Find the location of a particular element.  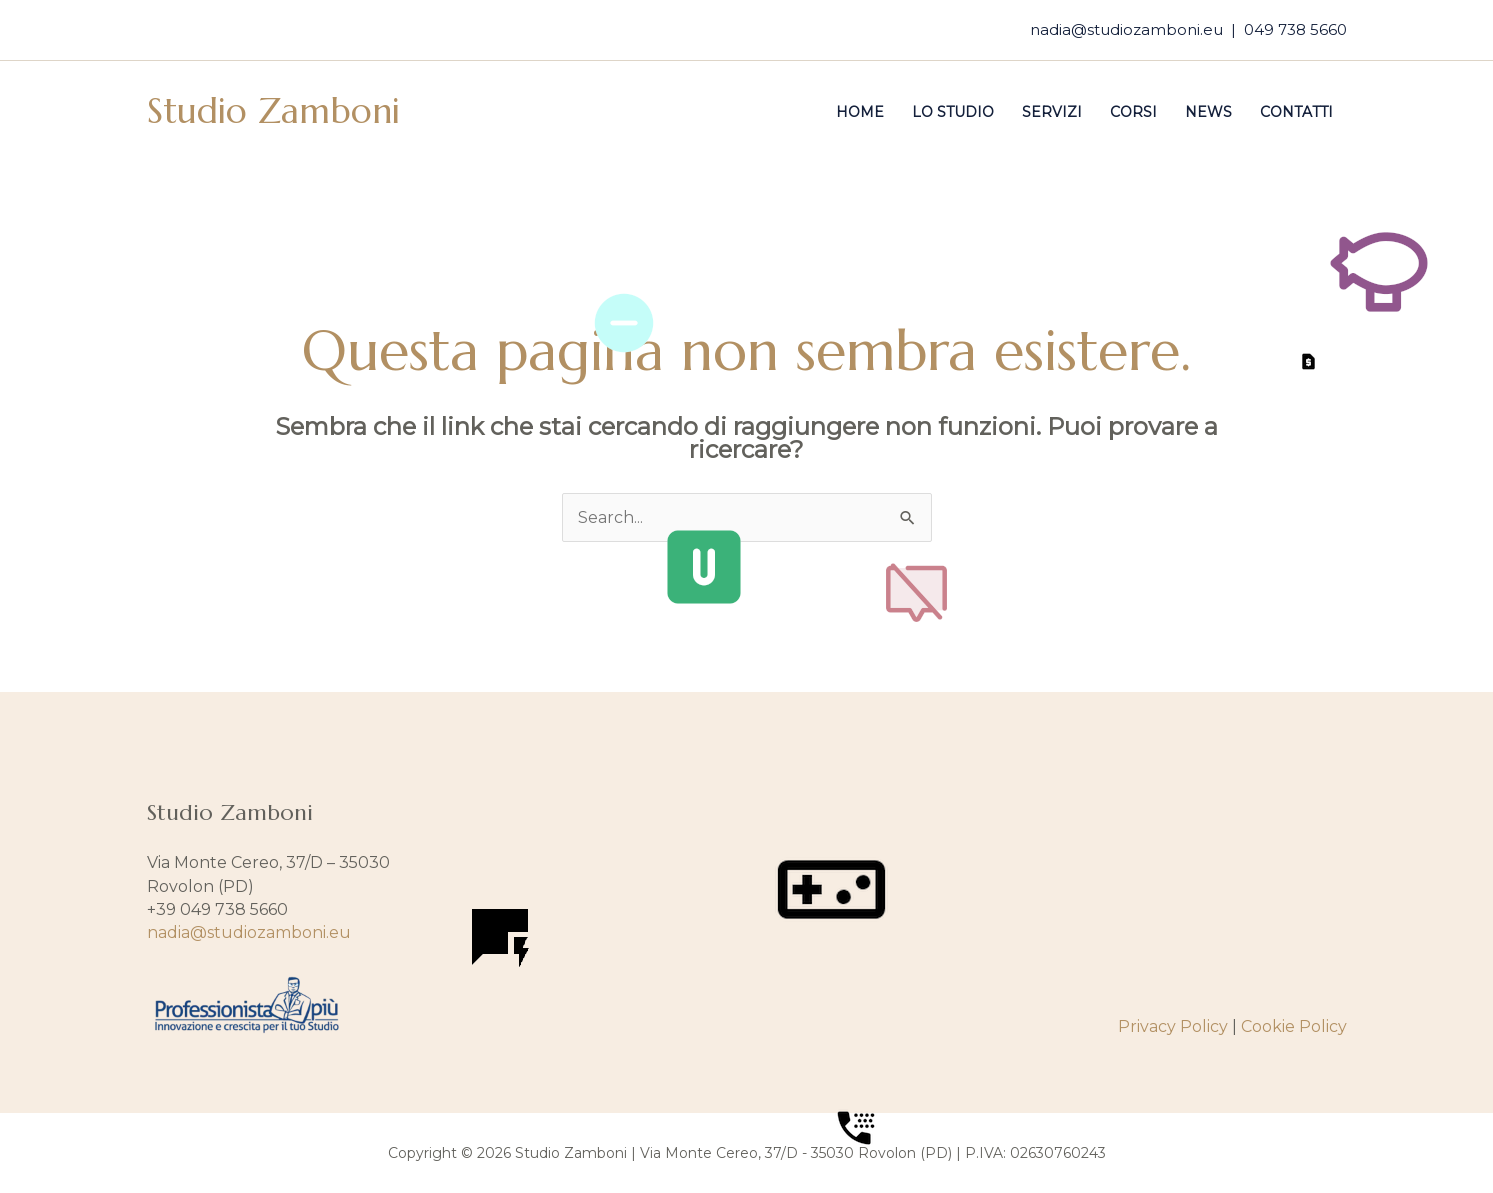

access TTY/text telephone services is located at coordinates (856, 1128).